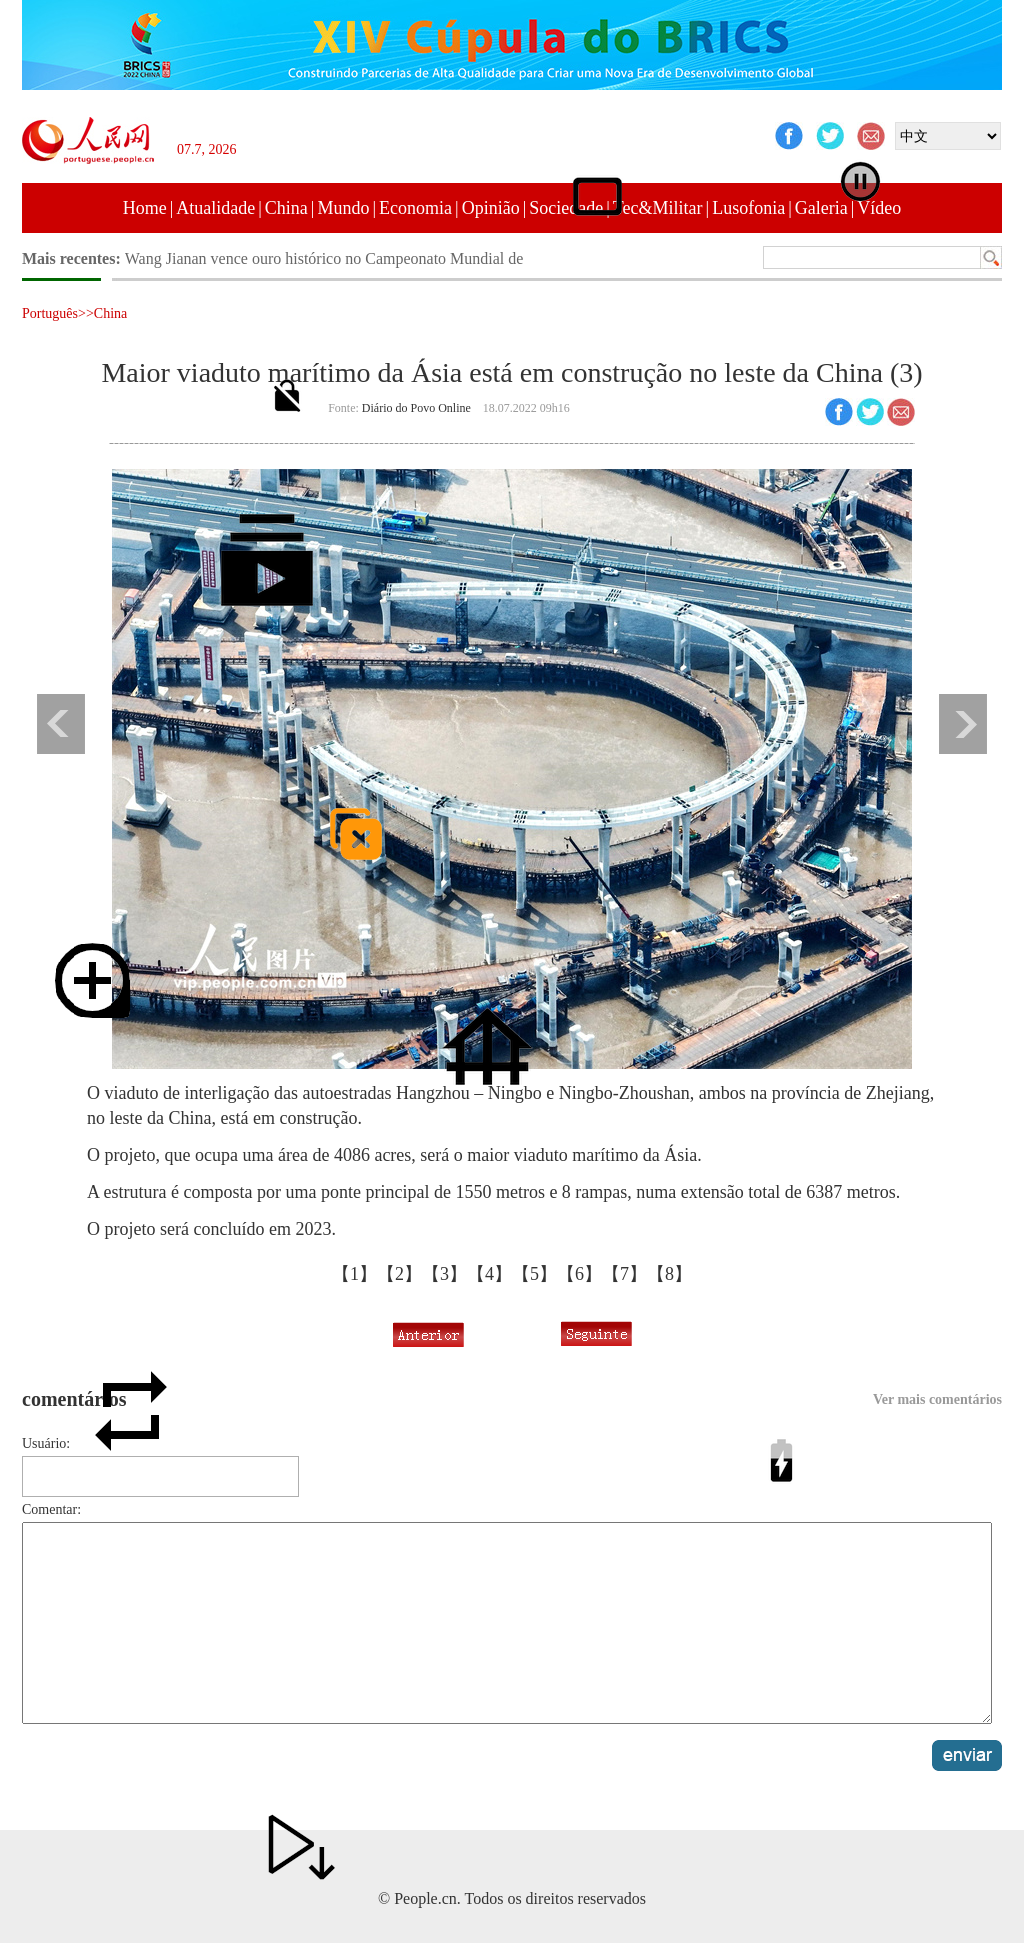  What do you see at coordinates (267, 560) in the screenshot?
I see `view your subscriptions` at bounding box center [267, 560].